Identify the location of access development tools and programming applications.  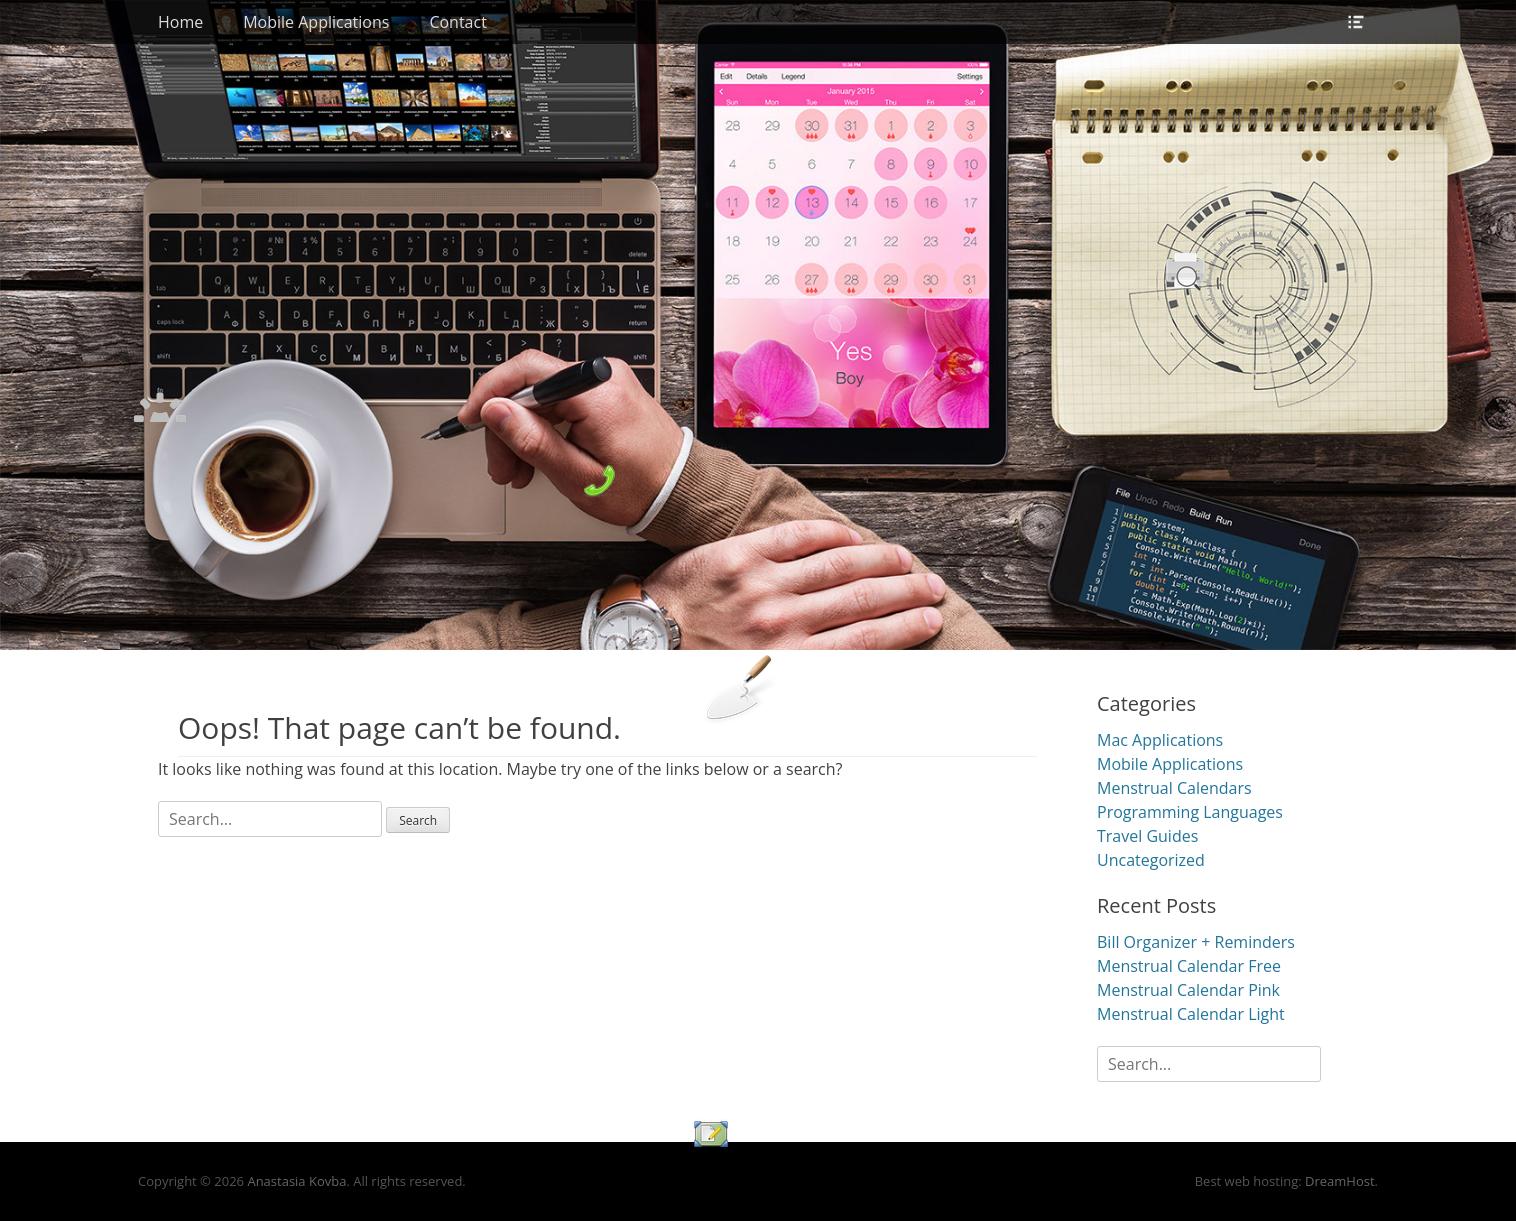
(739, 688).